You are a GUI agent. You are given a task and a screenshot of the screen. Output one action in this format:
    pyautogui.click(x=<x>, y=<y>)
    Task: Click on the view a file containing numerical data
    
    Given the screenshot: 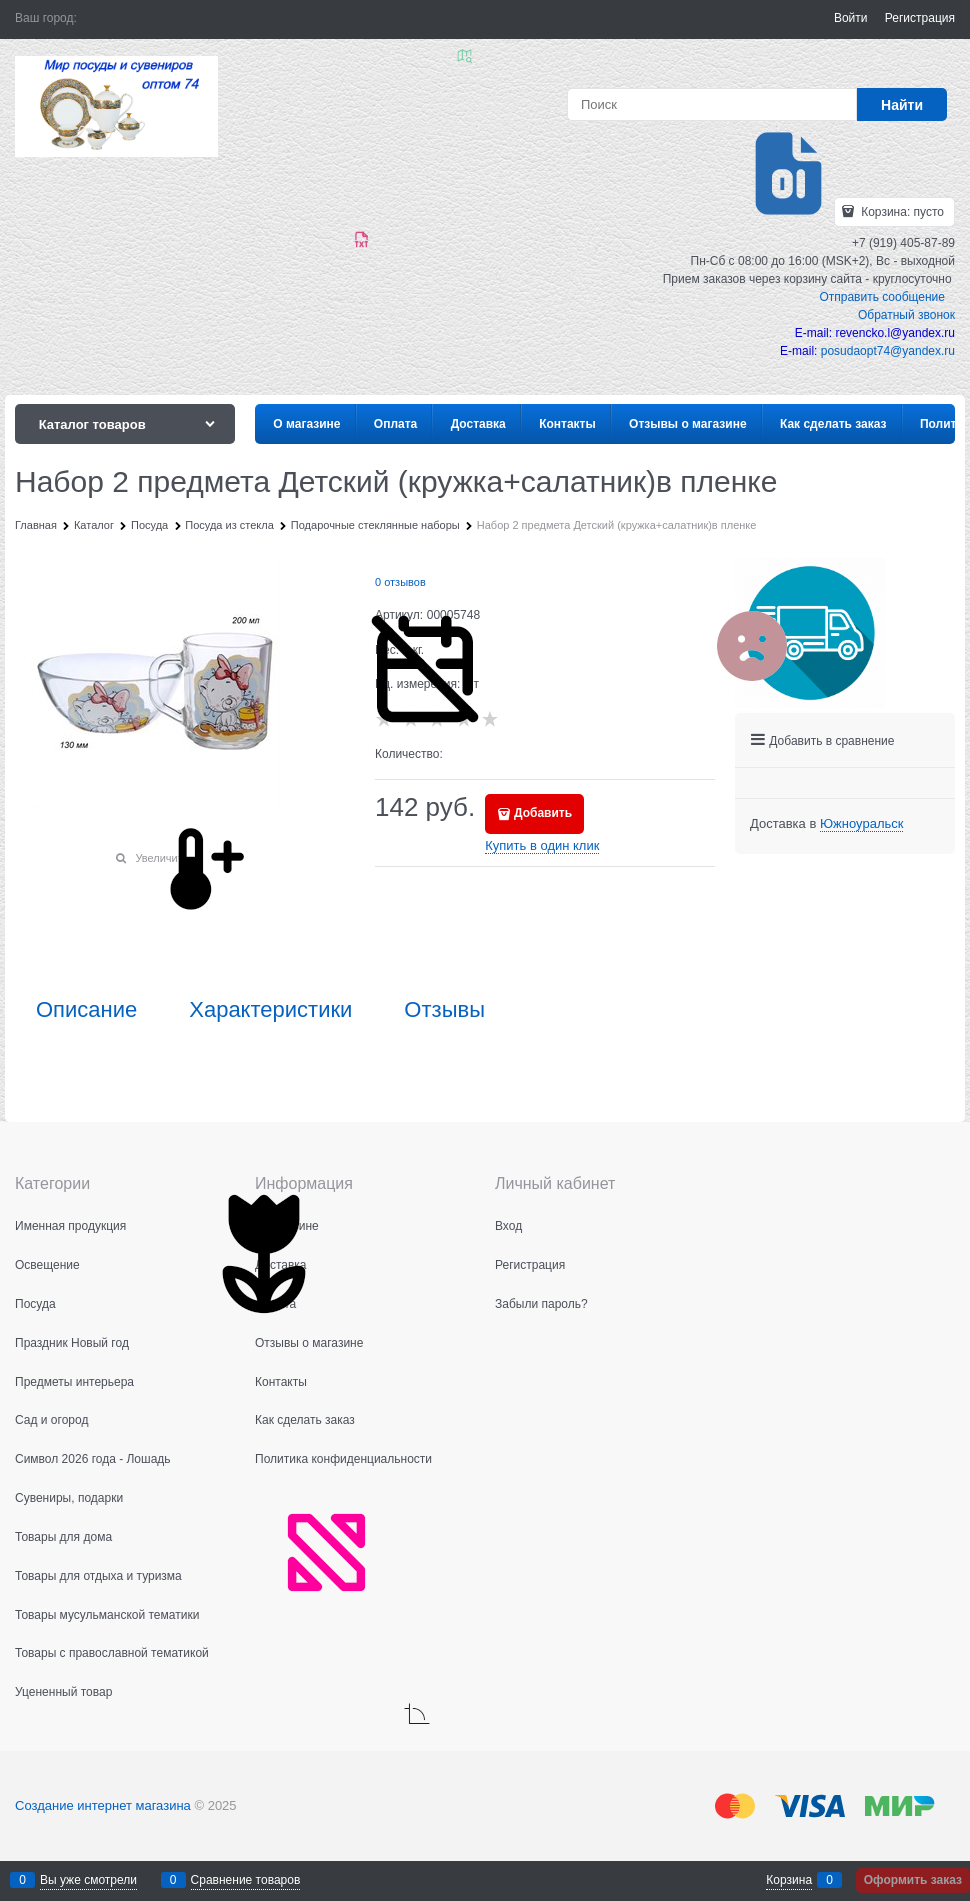 What is the action you would take?
    pyautogui.click(x=788, y=173)
    